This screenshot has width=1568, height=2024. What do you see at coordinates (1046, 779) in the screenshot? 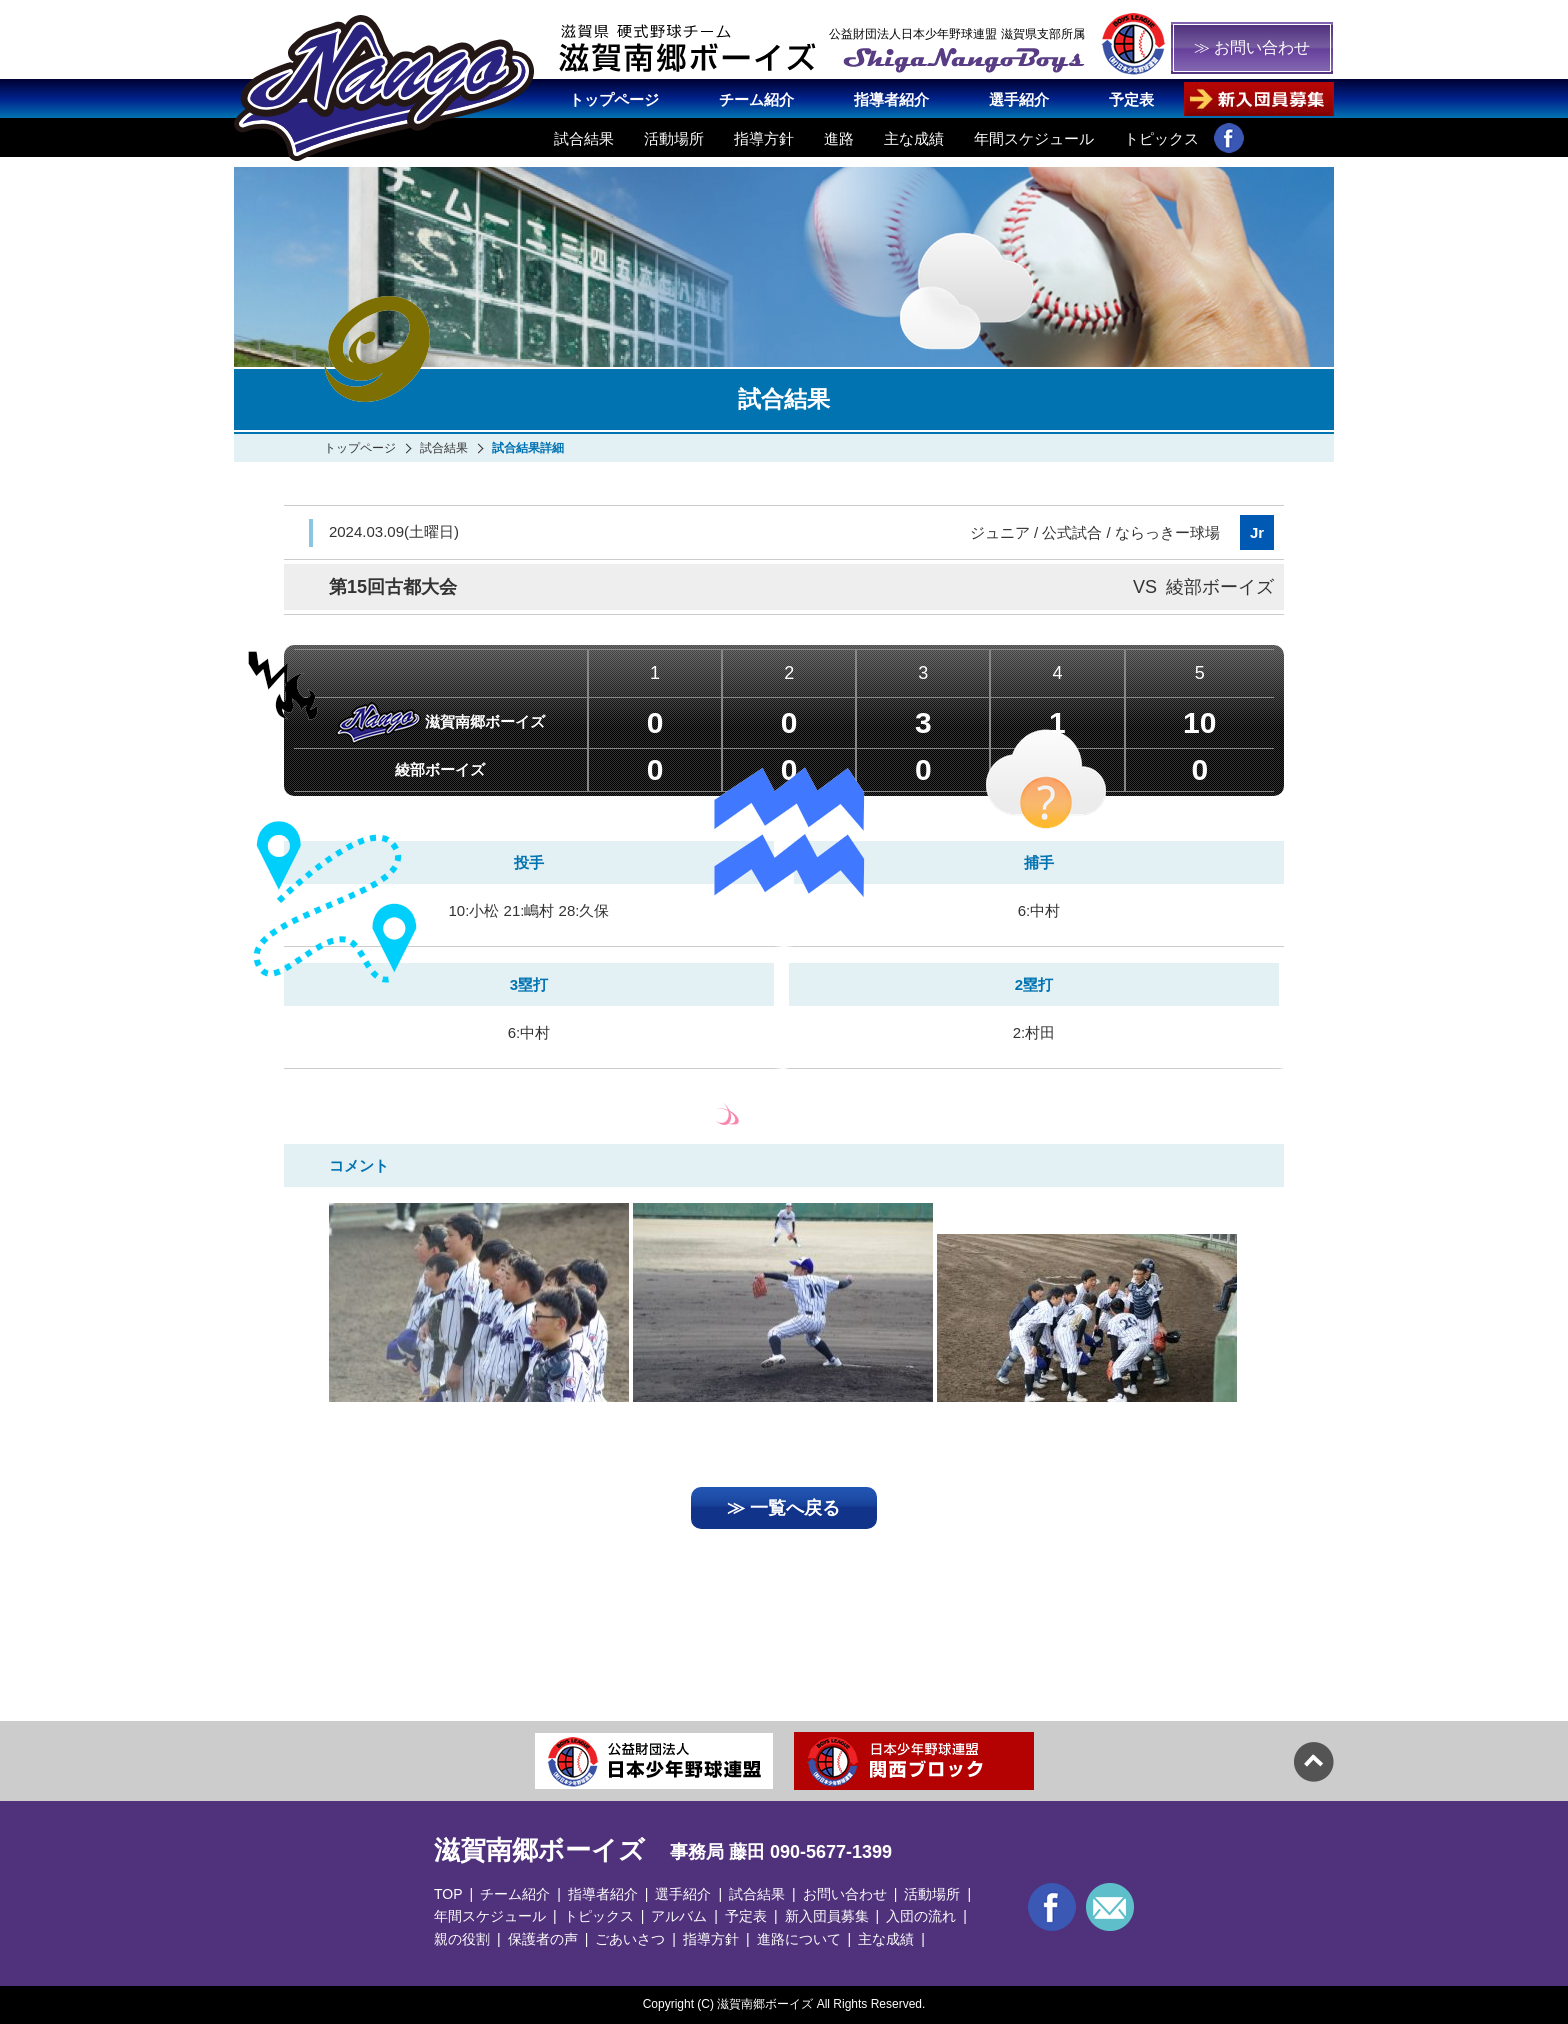
I see `weather data currently unavailable` at bounding box center [1046, 779].